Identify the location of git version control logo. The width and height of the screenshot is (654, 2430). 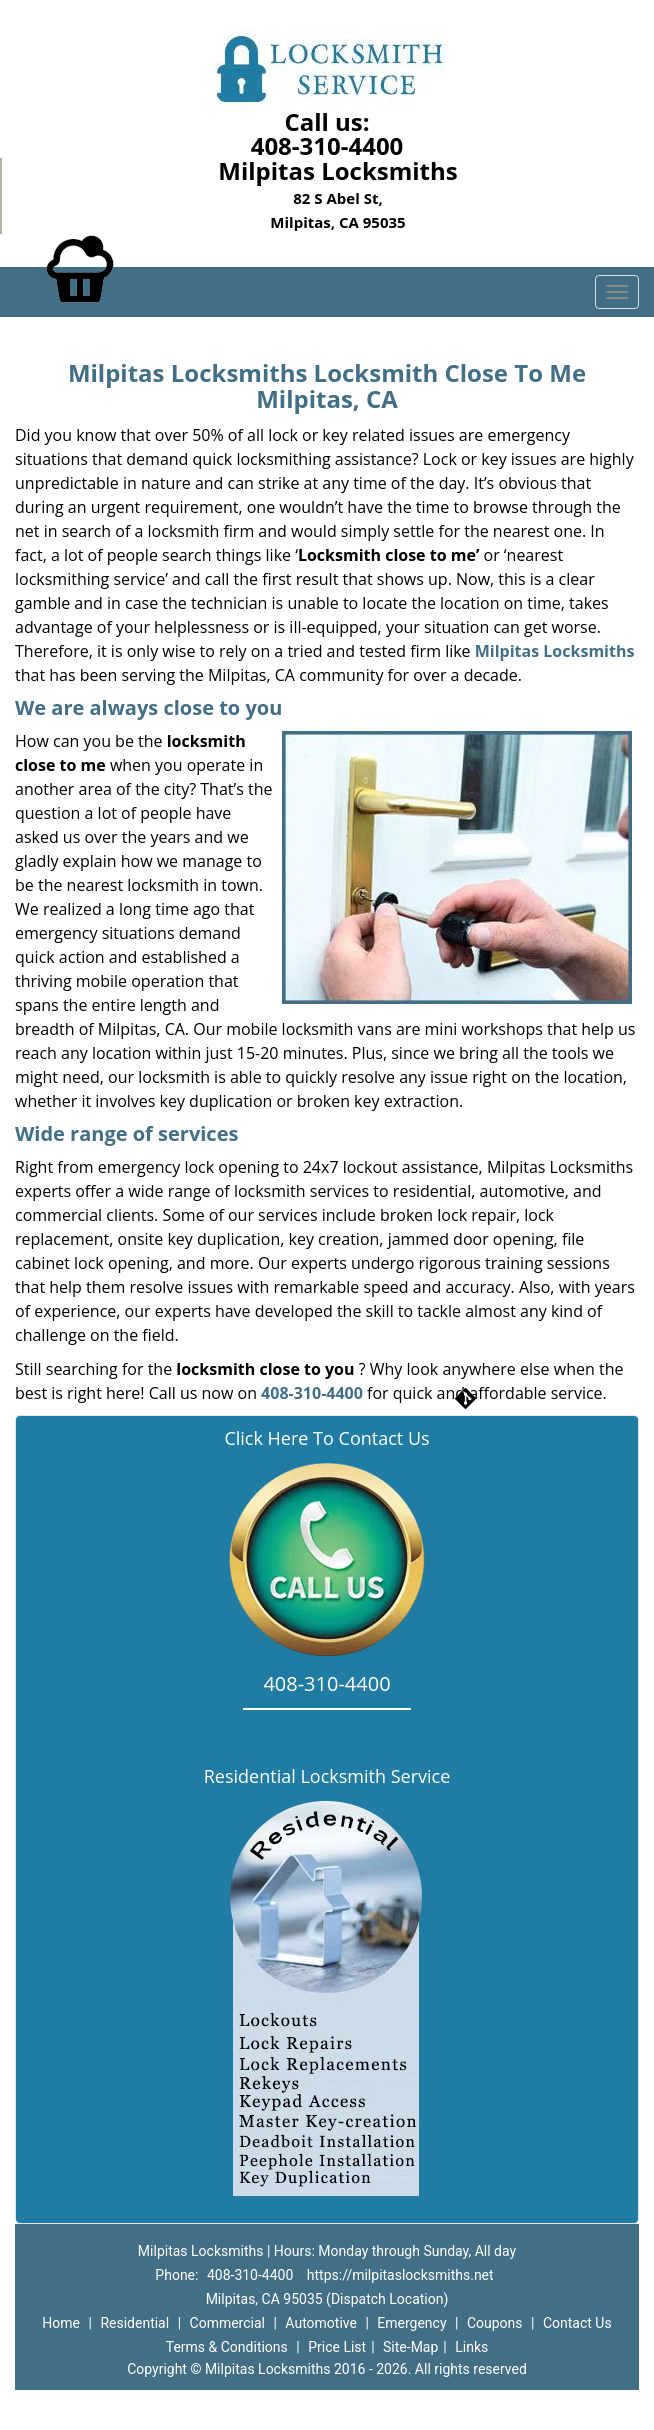
(465, 1398).